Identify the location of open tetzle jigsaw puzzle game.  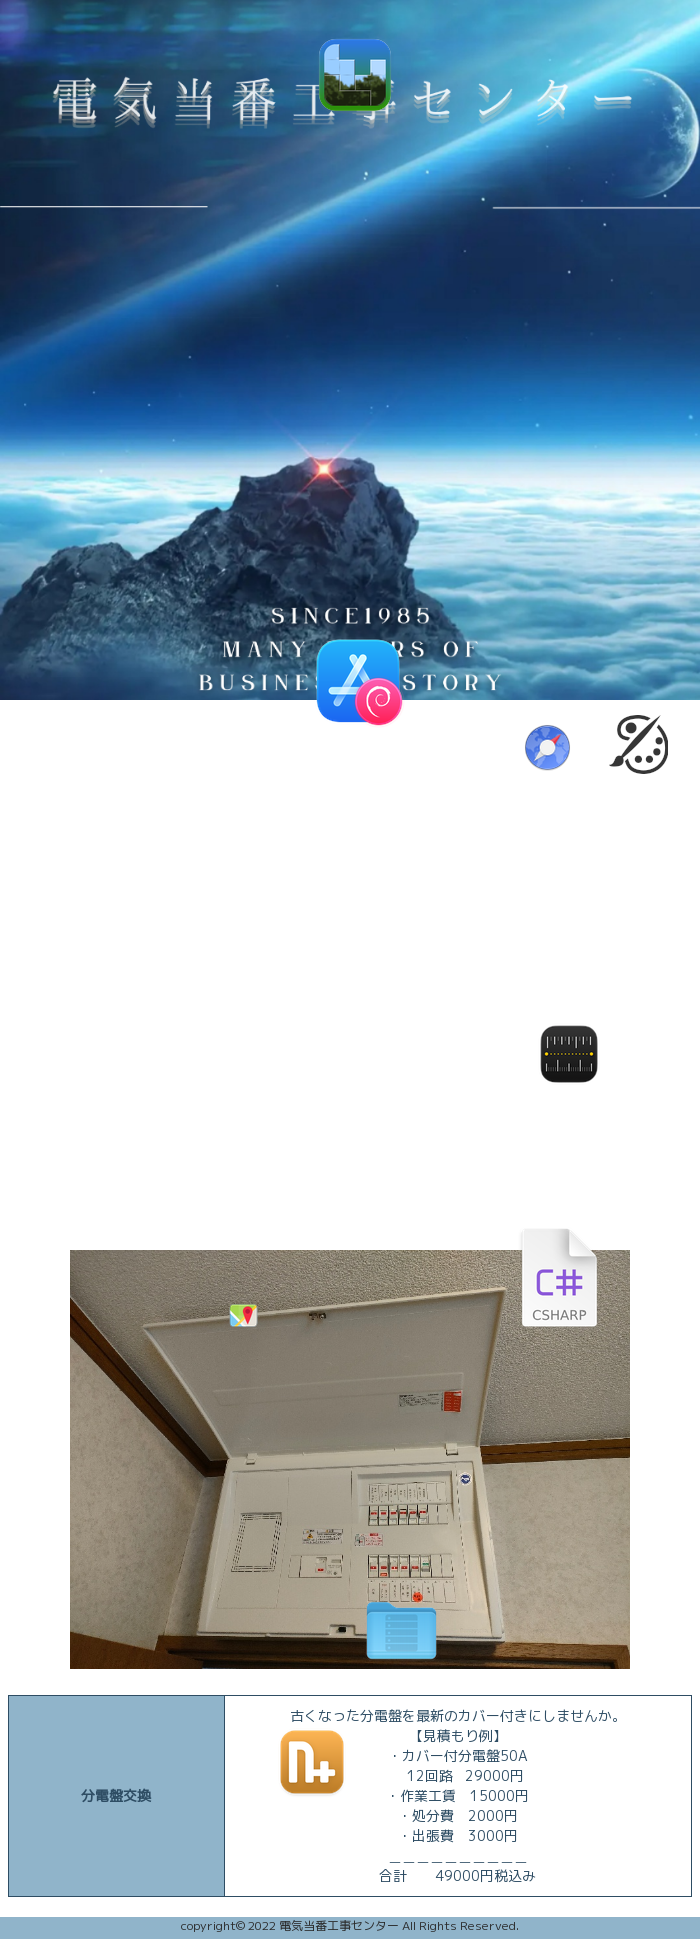
(355, 75).